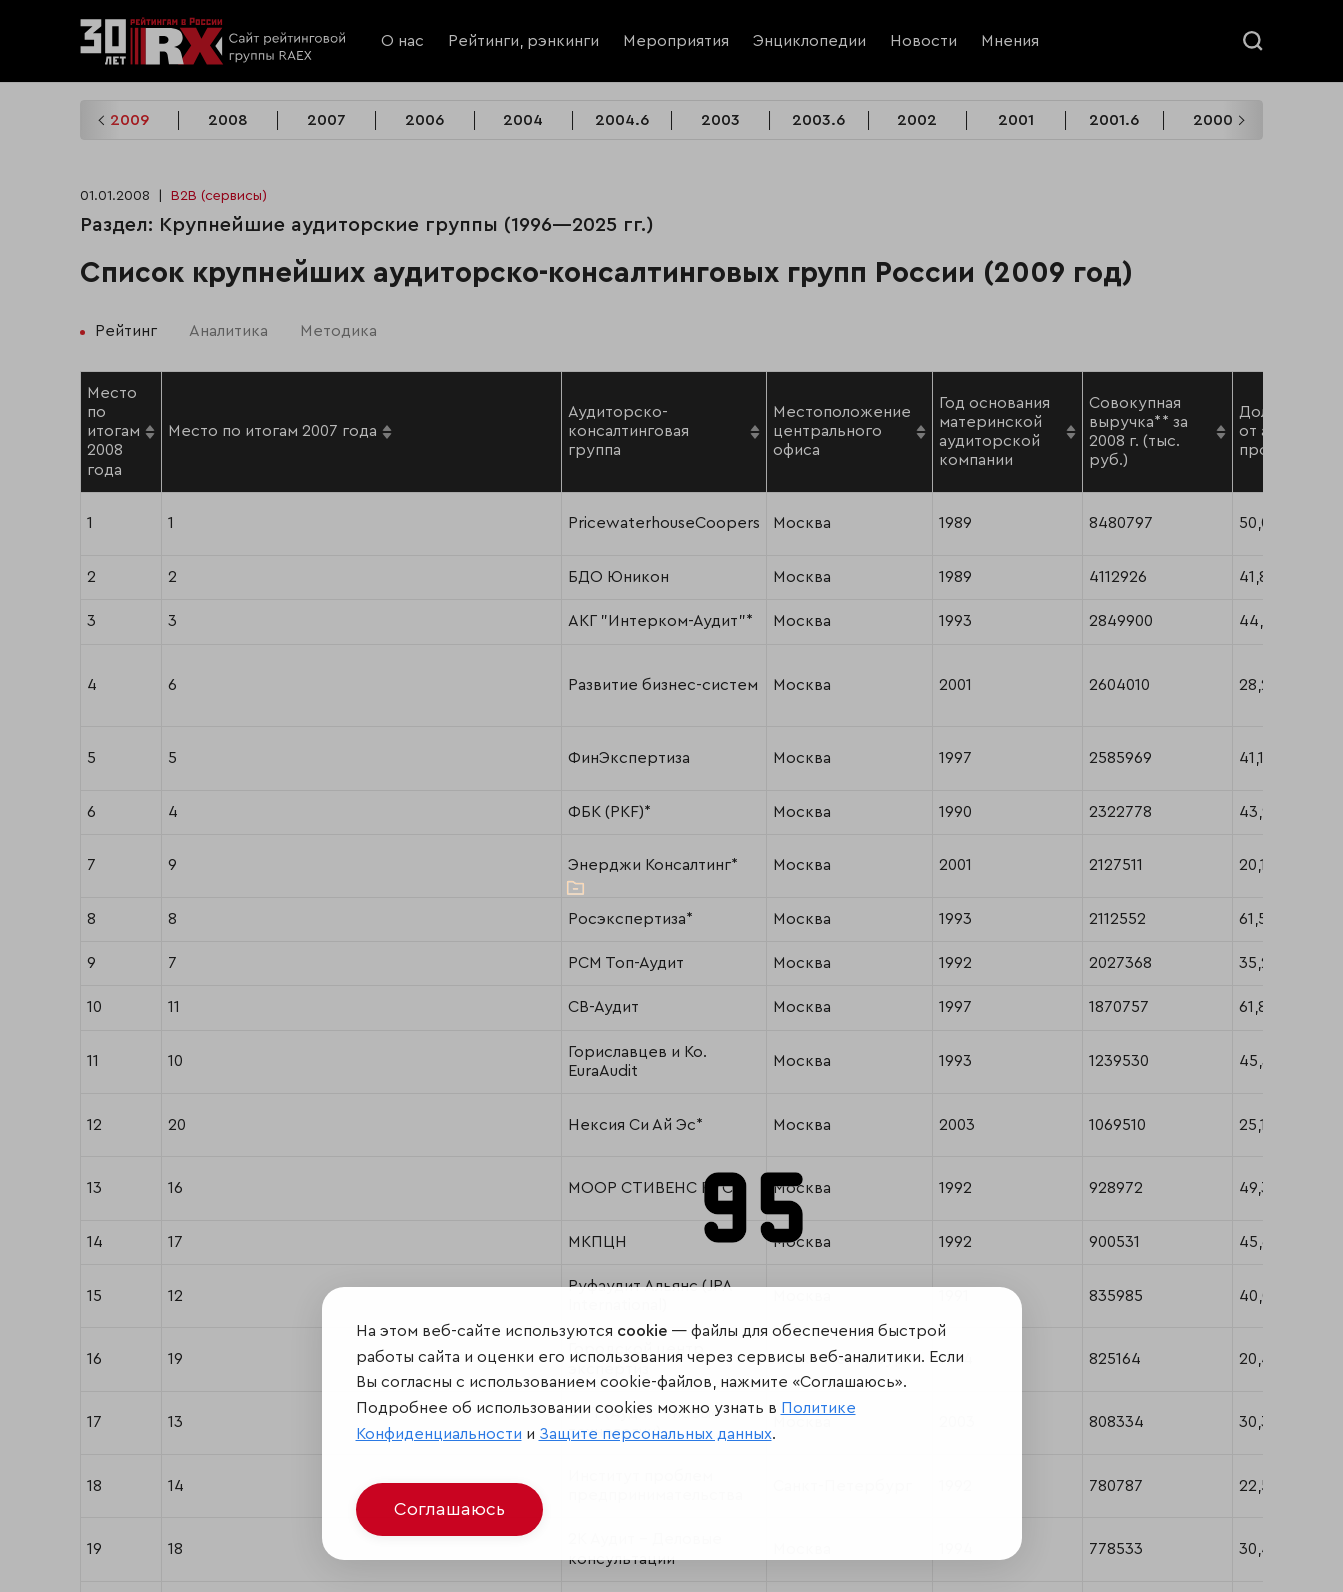 Image resolution: width=1343 pixels, height=1592 pixels. Describe the element at coordinates (753, 1207) in the screenshot. I see `indicates item number 95 in a list or sequence` at that location.